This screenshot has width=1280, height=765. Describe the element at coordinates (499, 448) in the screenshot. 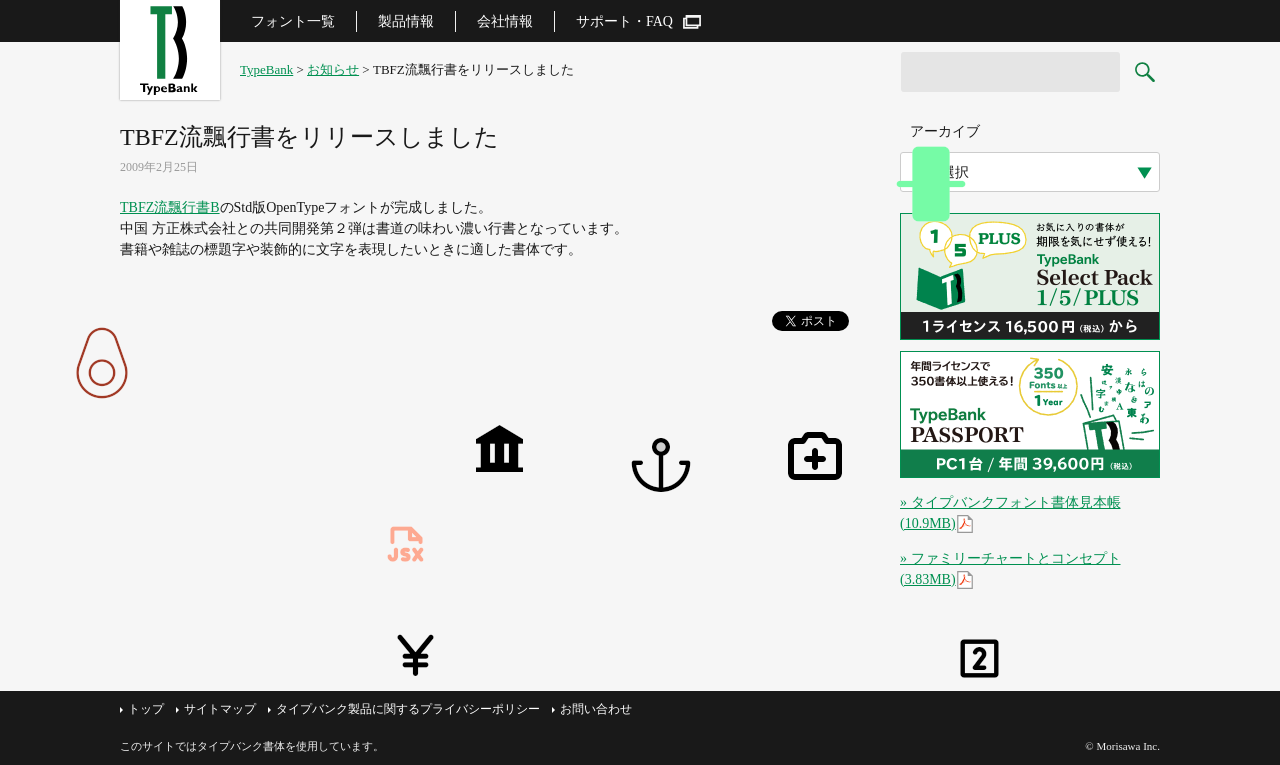

I see `access your saved content library` at that location.